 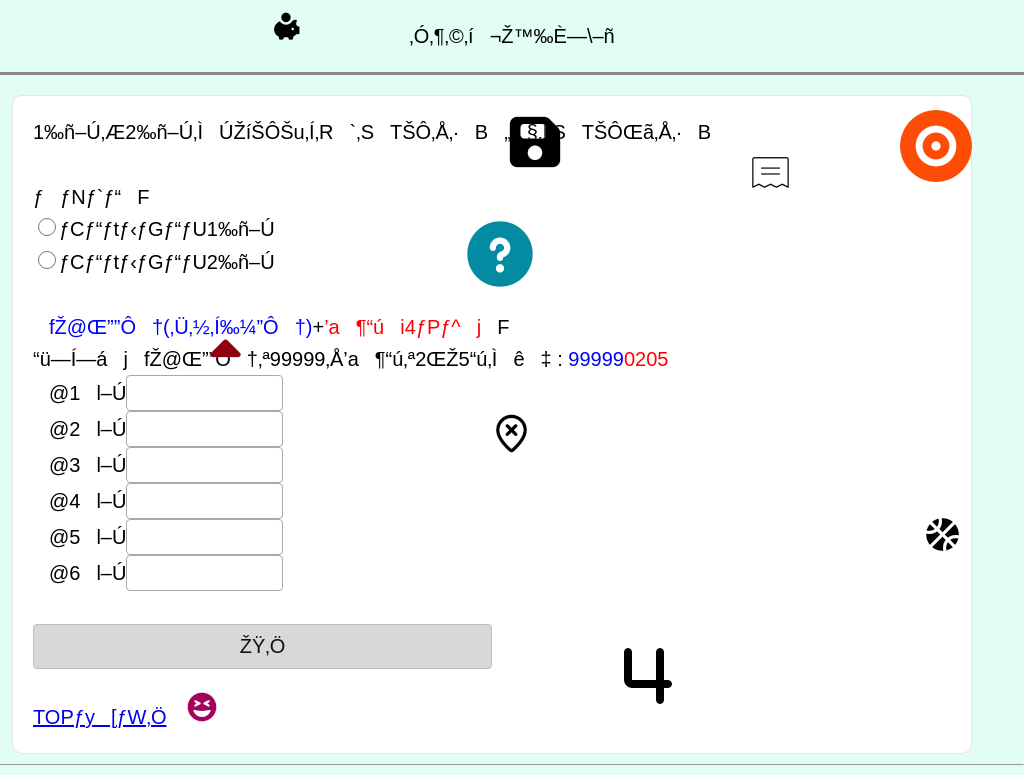 I want to click on play or access music library, so click(x=936, y=146).